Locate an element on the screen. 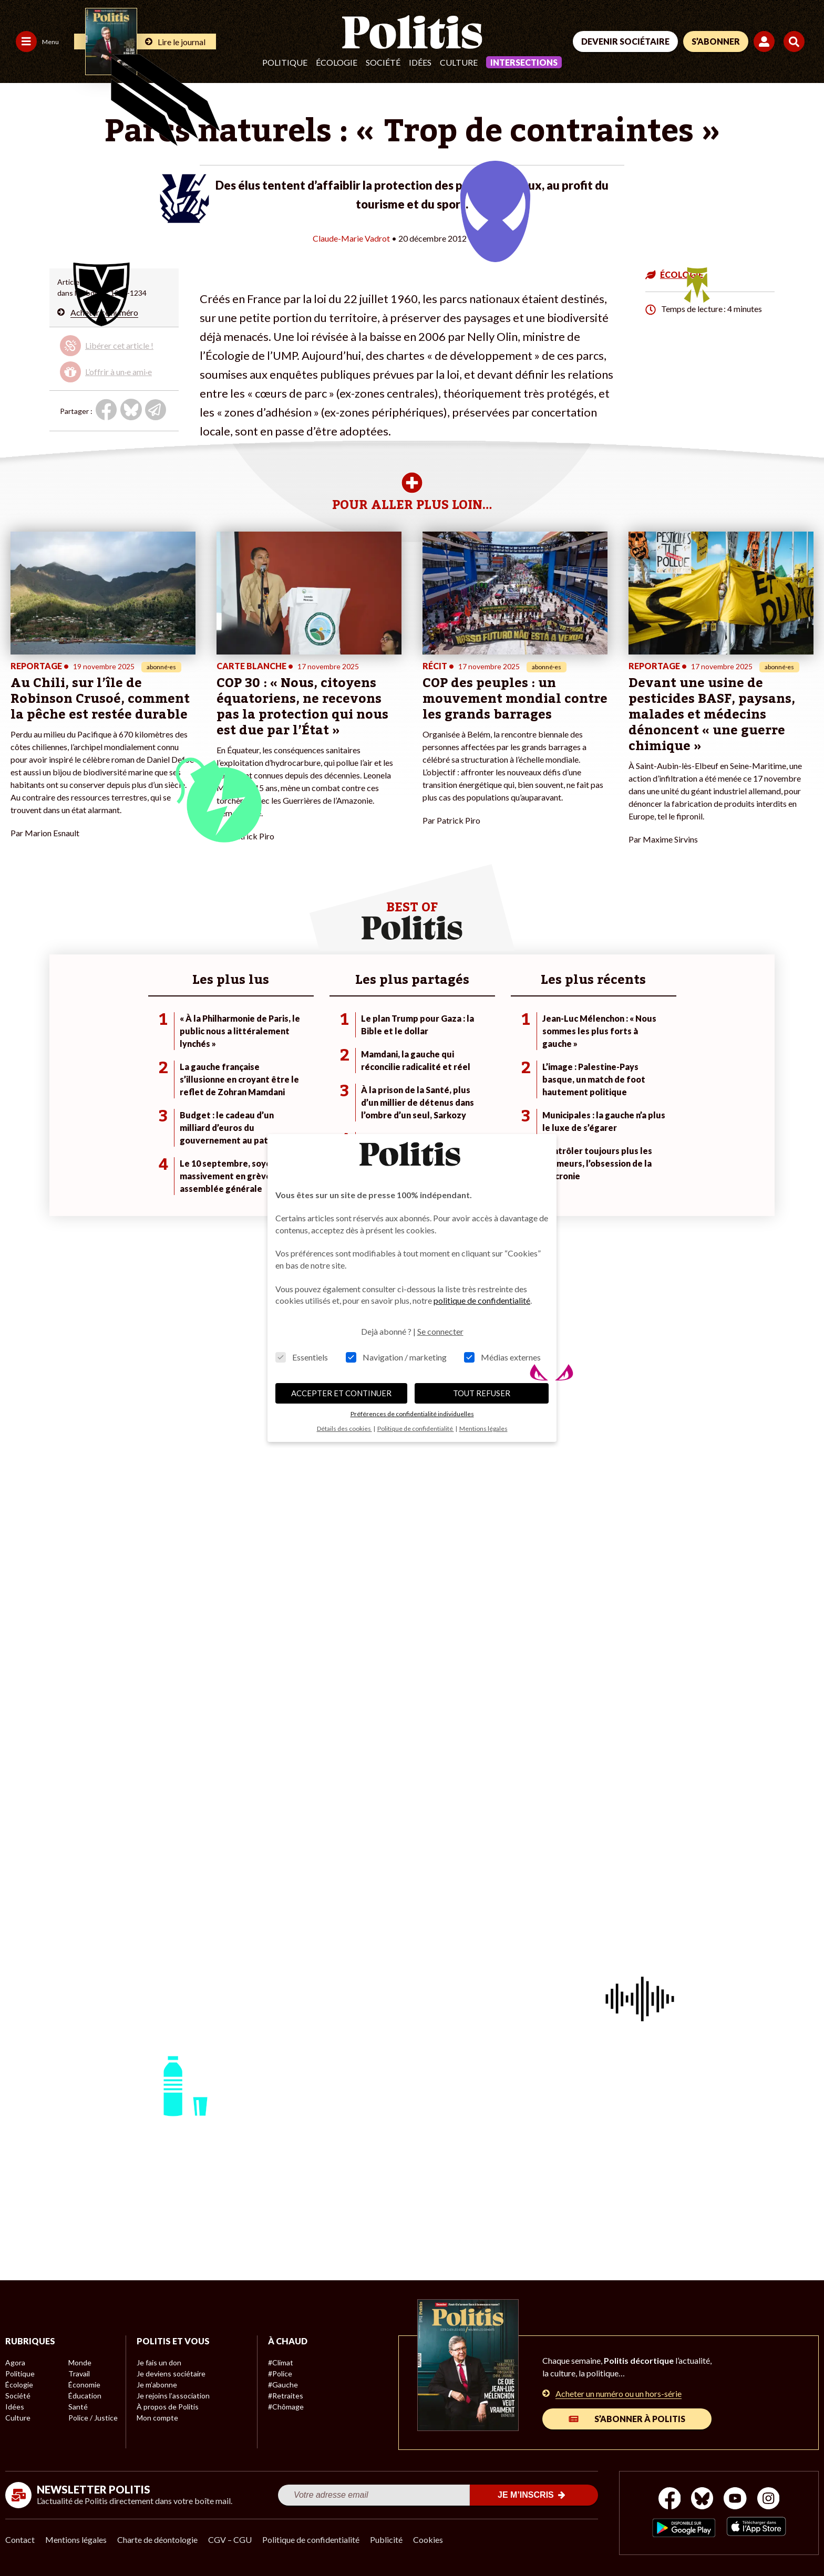  track your daily water intake is located at coordinates (186, 2085).